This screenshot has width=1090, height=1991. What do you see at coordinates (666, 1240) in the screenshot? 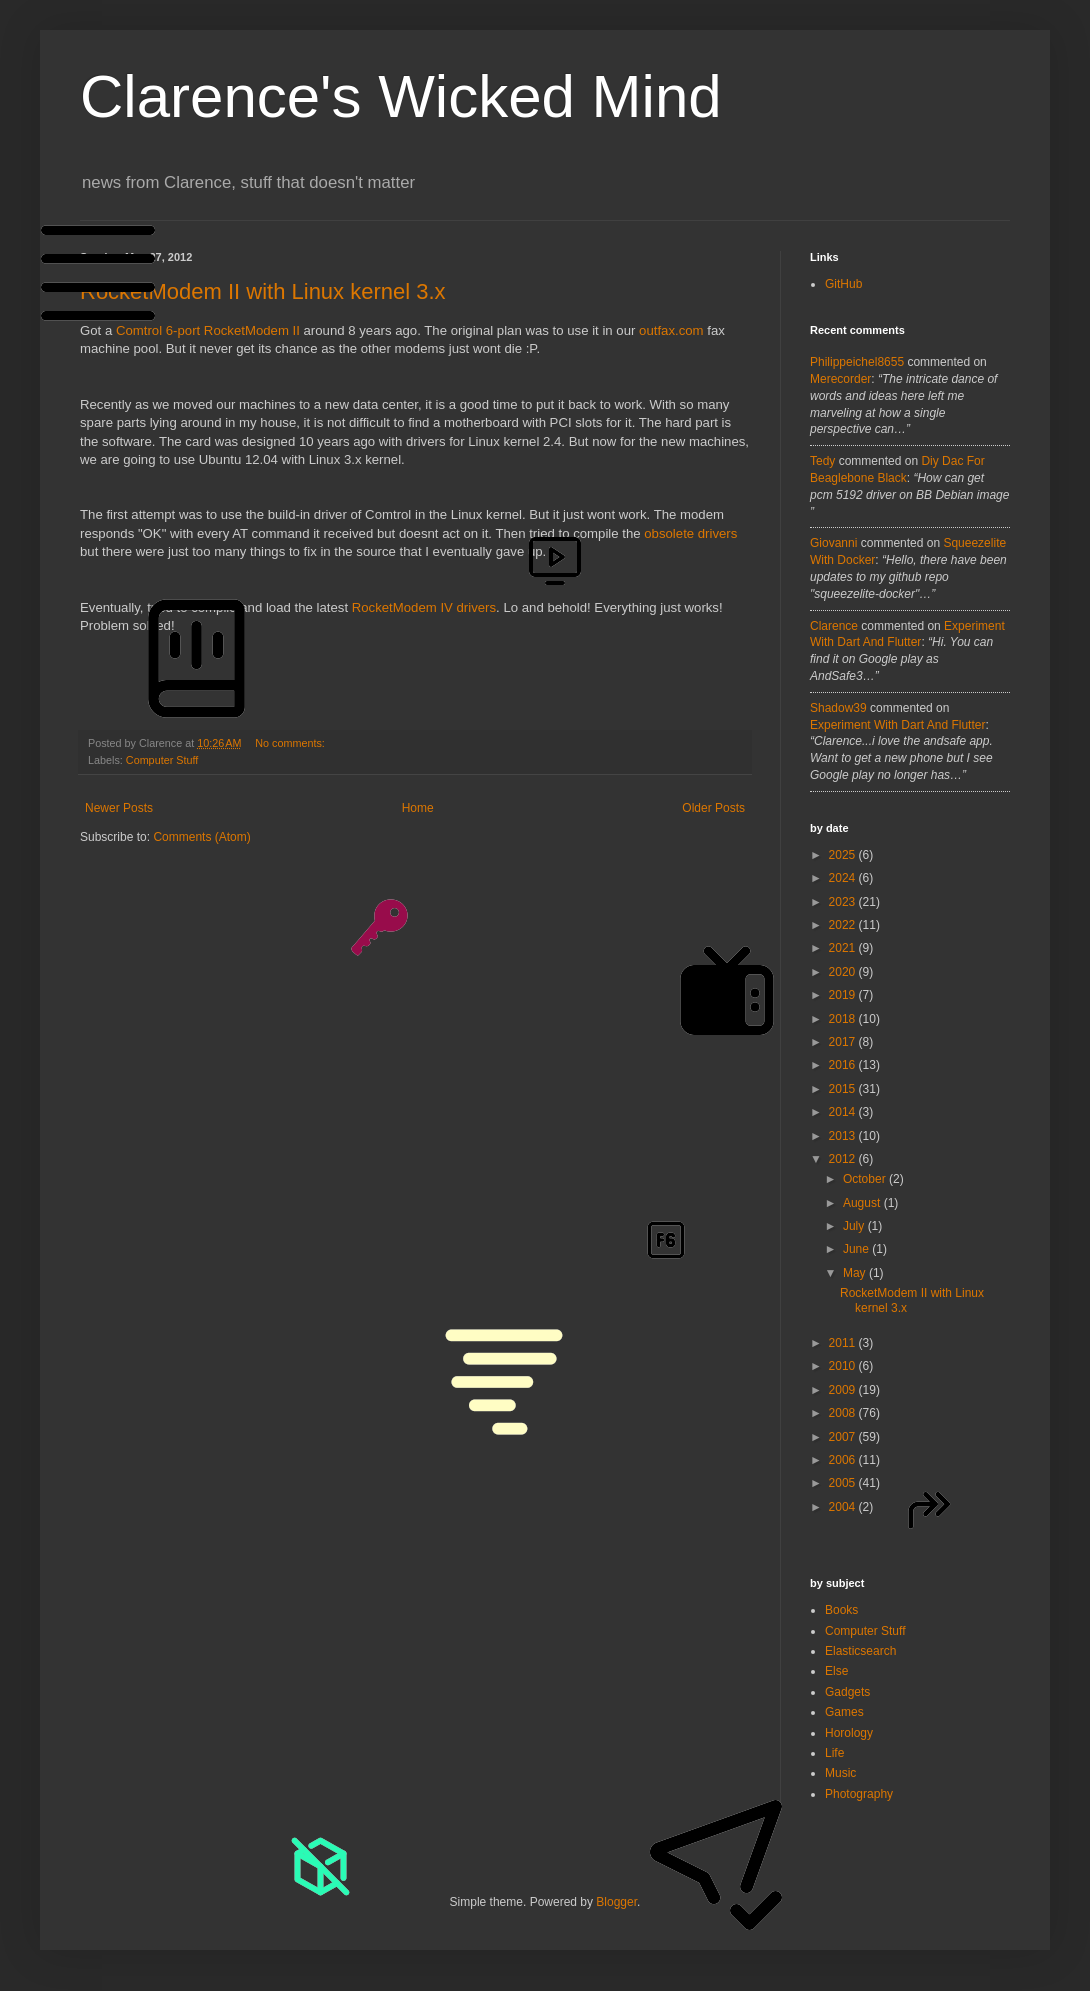
I see `press F6 keyboard shortcut` at bounding box center [666, 1240].